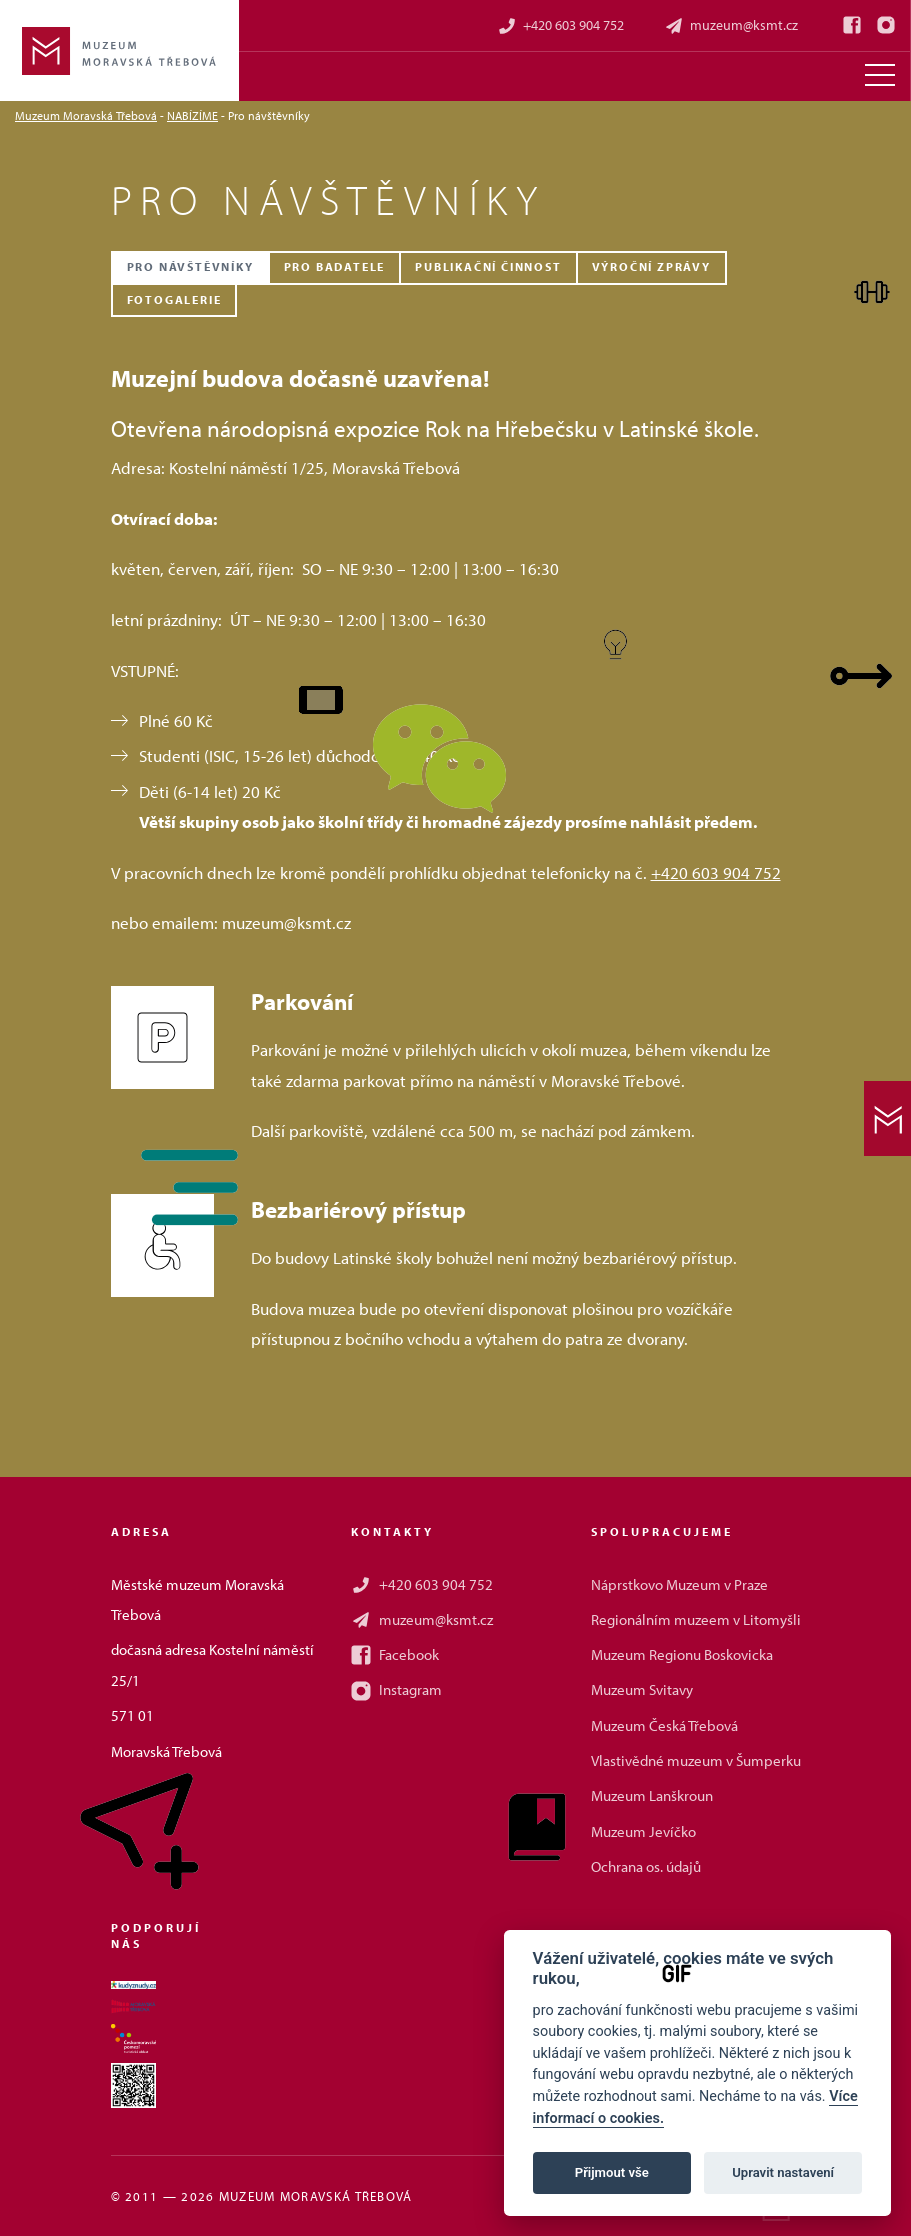  I want to click on insert a GIF into your message, so click(676, 1973).